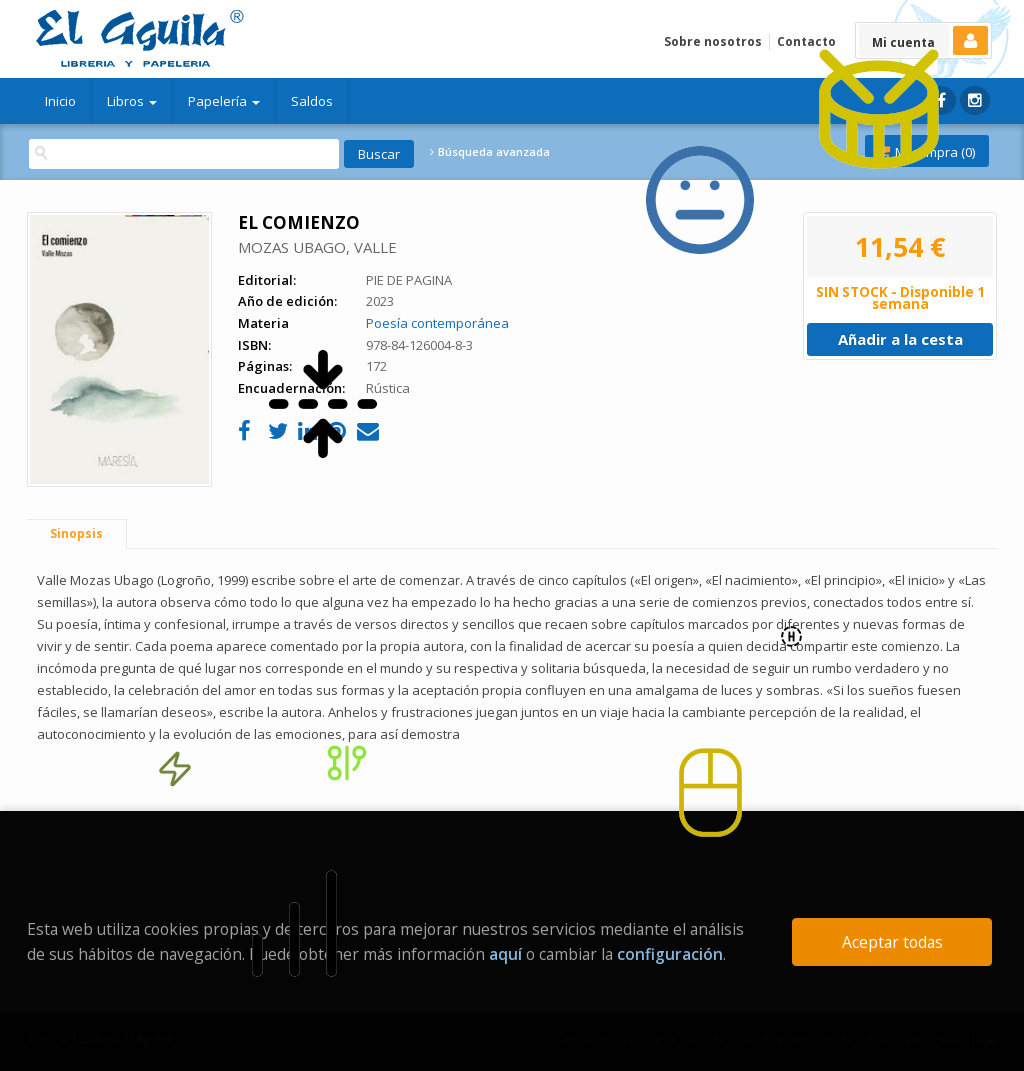 This screenshot has height=1071, width=1024. Describe the element at coordinates (879, 109) in the screenshot. I see `access music or audio tools` at that location.